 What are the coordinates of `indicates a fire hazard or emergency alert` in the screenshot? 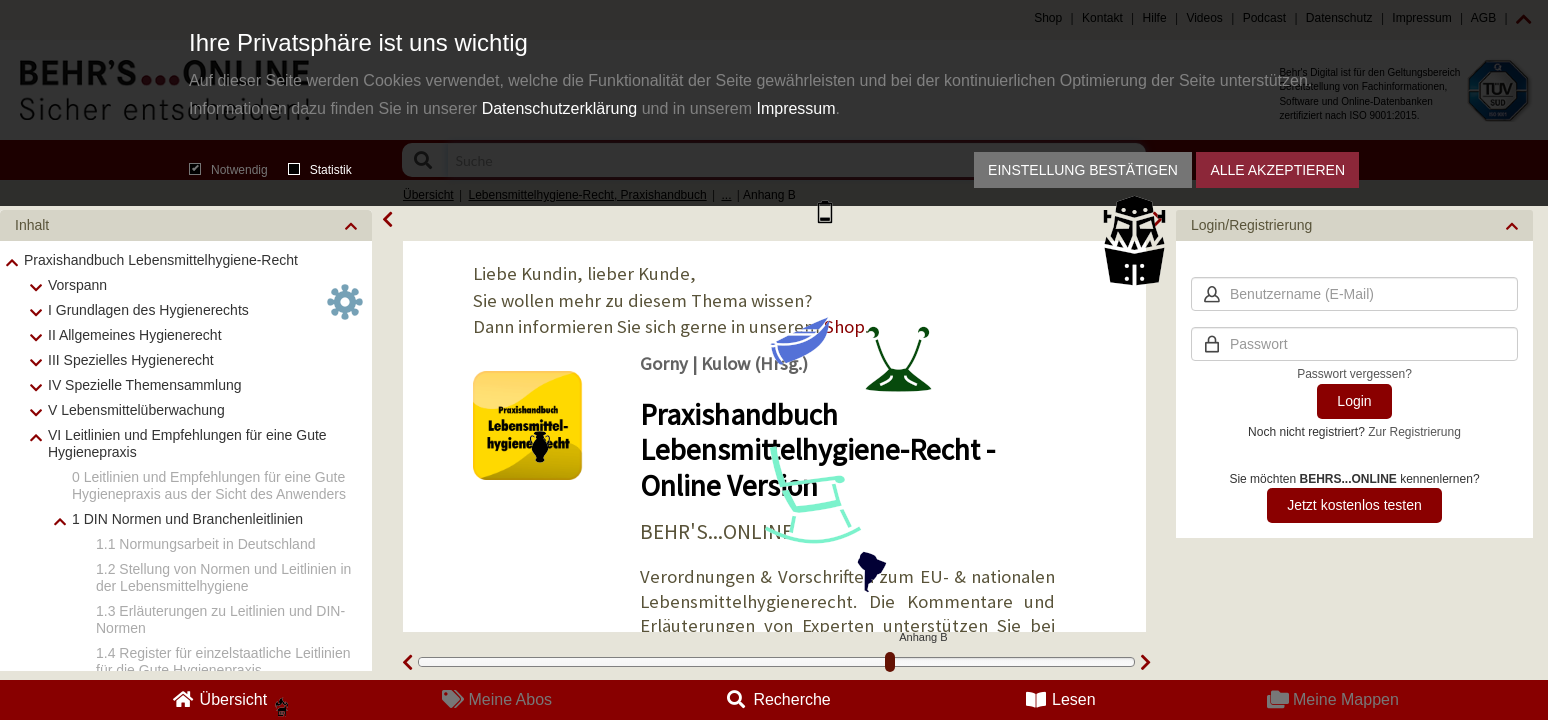 It's located at (282, 707).